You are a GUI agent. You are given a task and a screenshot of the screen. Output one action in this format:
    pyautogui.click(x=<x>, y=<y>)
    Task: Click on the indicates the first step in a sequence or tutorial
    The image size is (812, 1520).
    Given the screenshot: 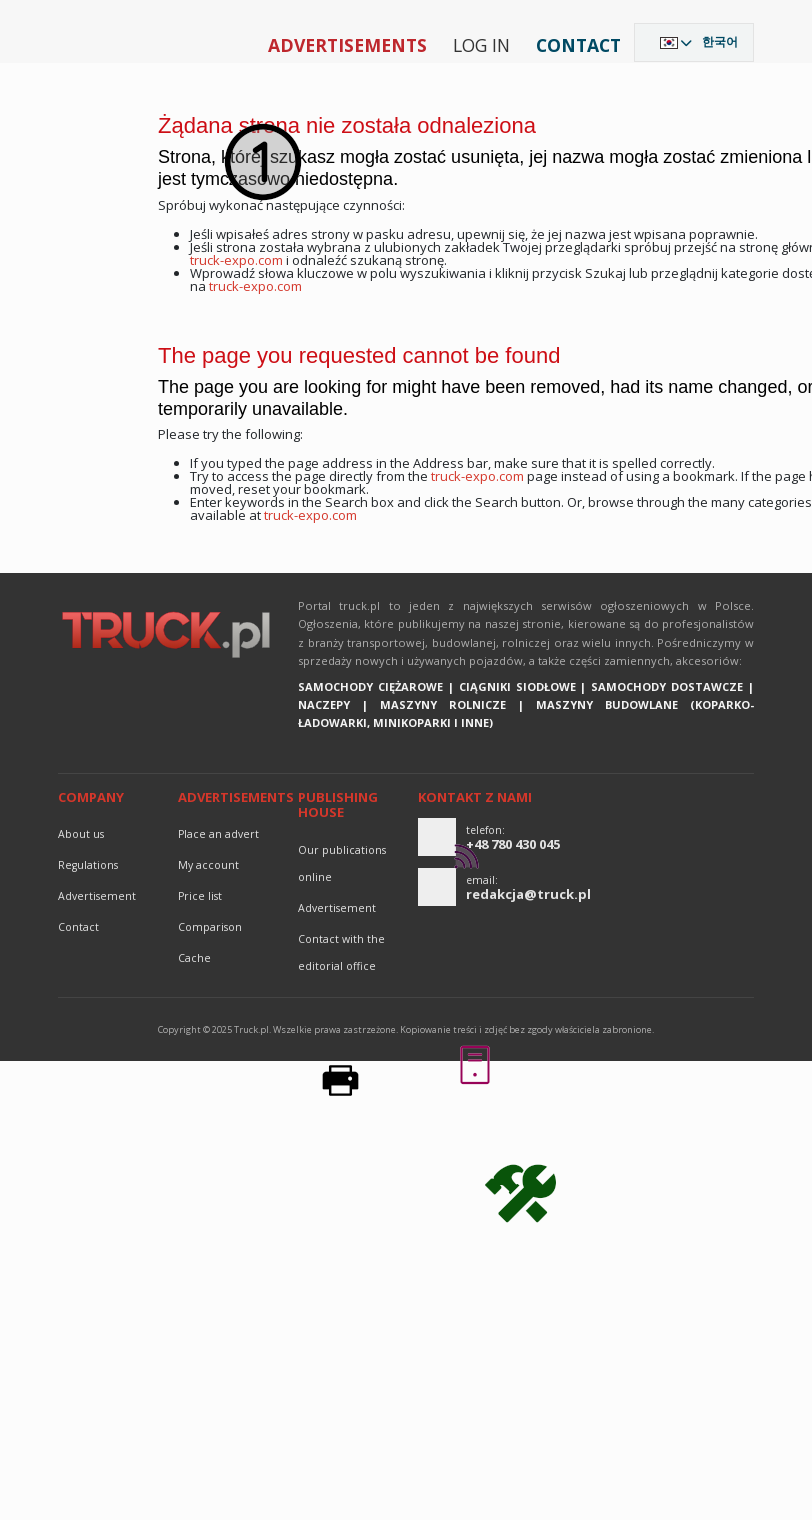 What is the action you would take?
    pyautogui.click(x=263, y=162)
    